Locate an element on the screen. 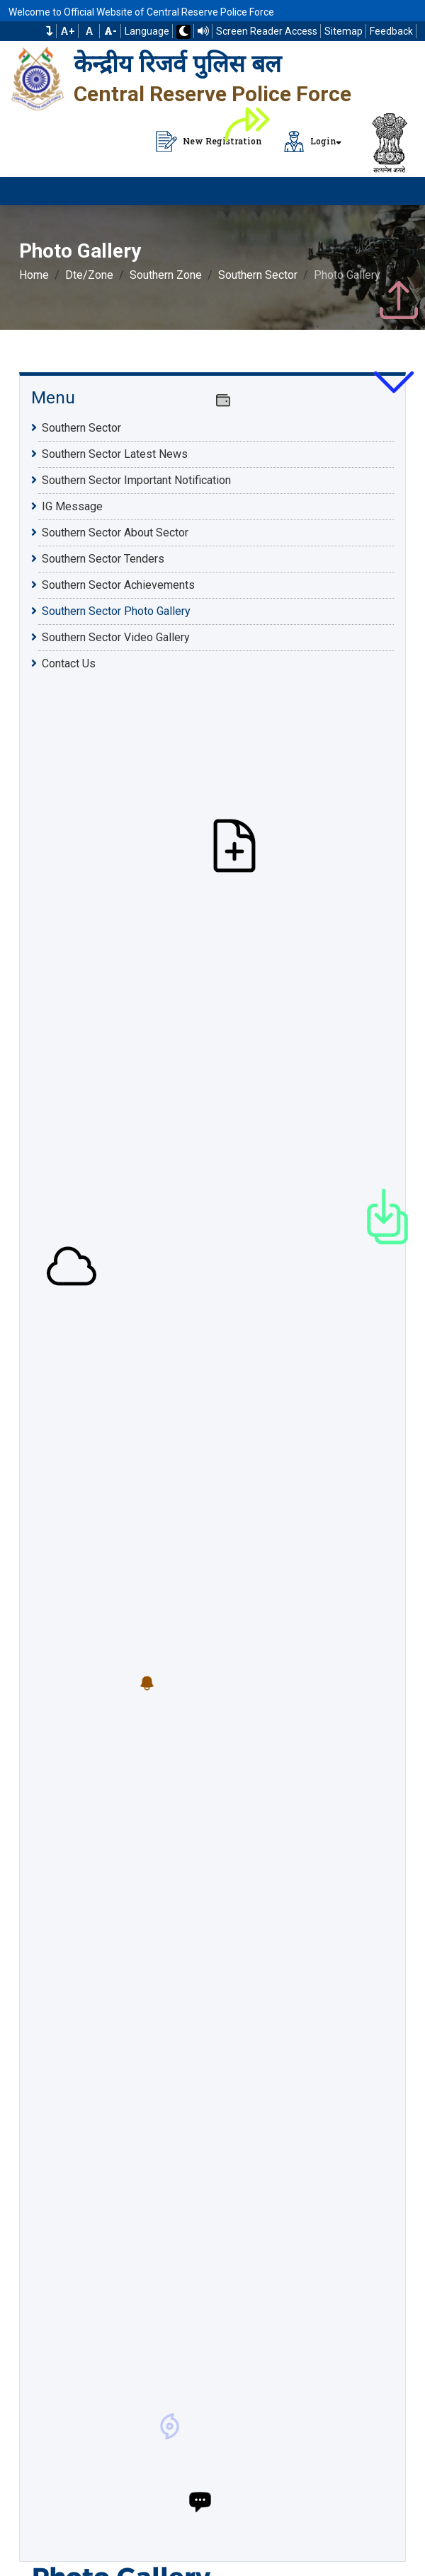  access cloud storage is located at coordinates (72, 1266).